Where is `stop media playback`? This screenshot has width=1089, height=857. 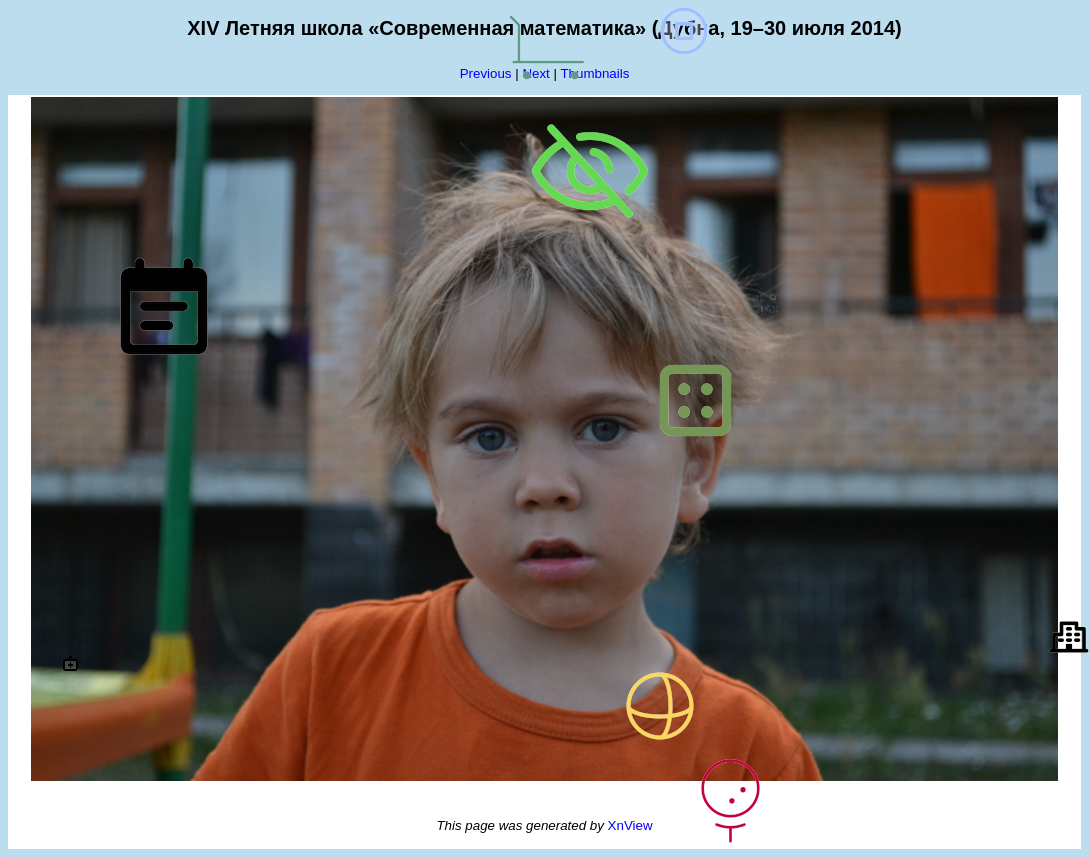
stop media playback is located at coordinates (684, 31).